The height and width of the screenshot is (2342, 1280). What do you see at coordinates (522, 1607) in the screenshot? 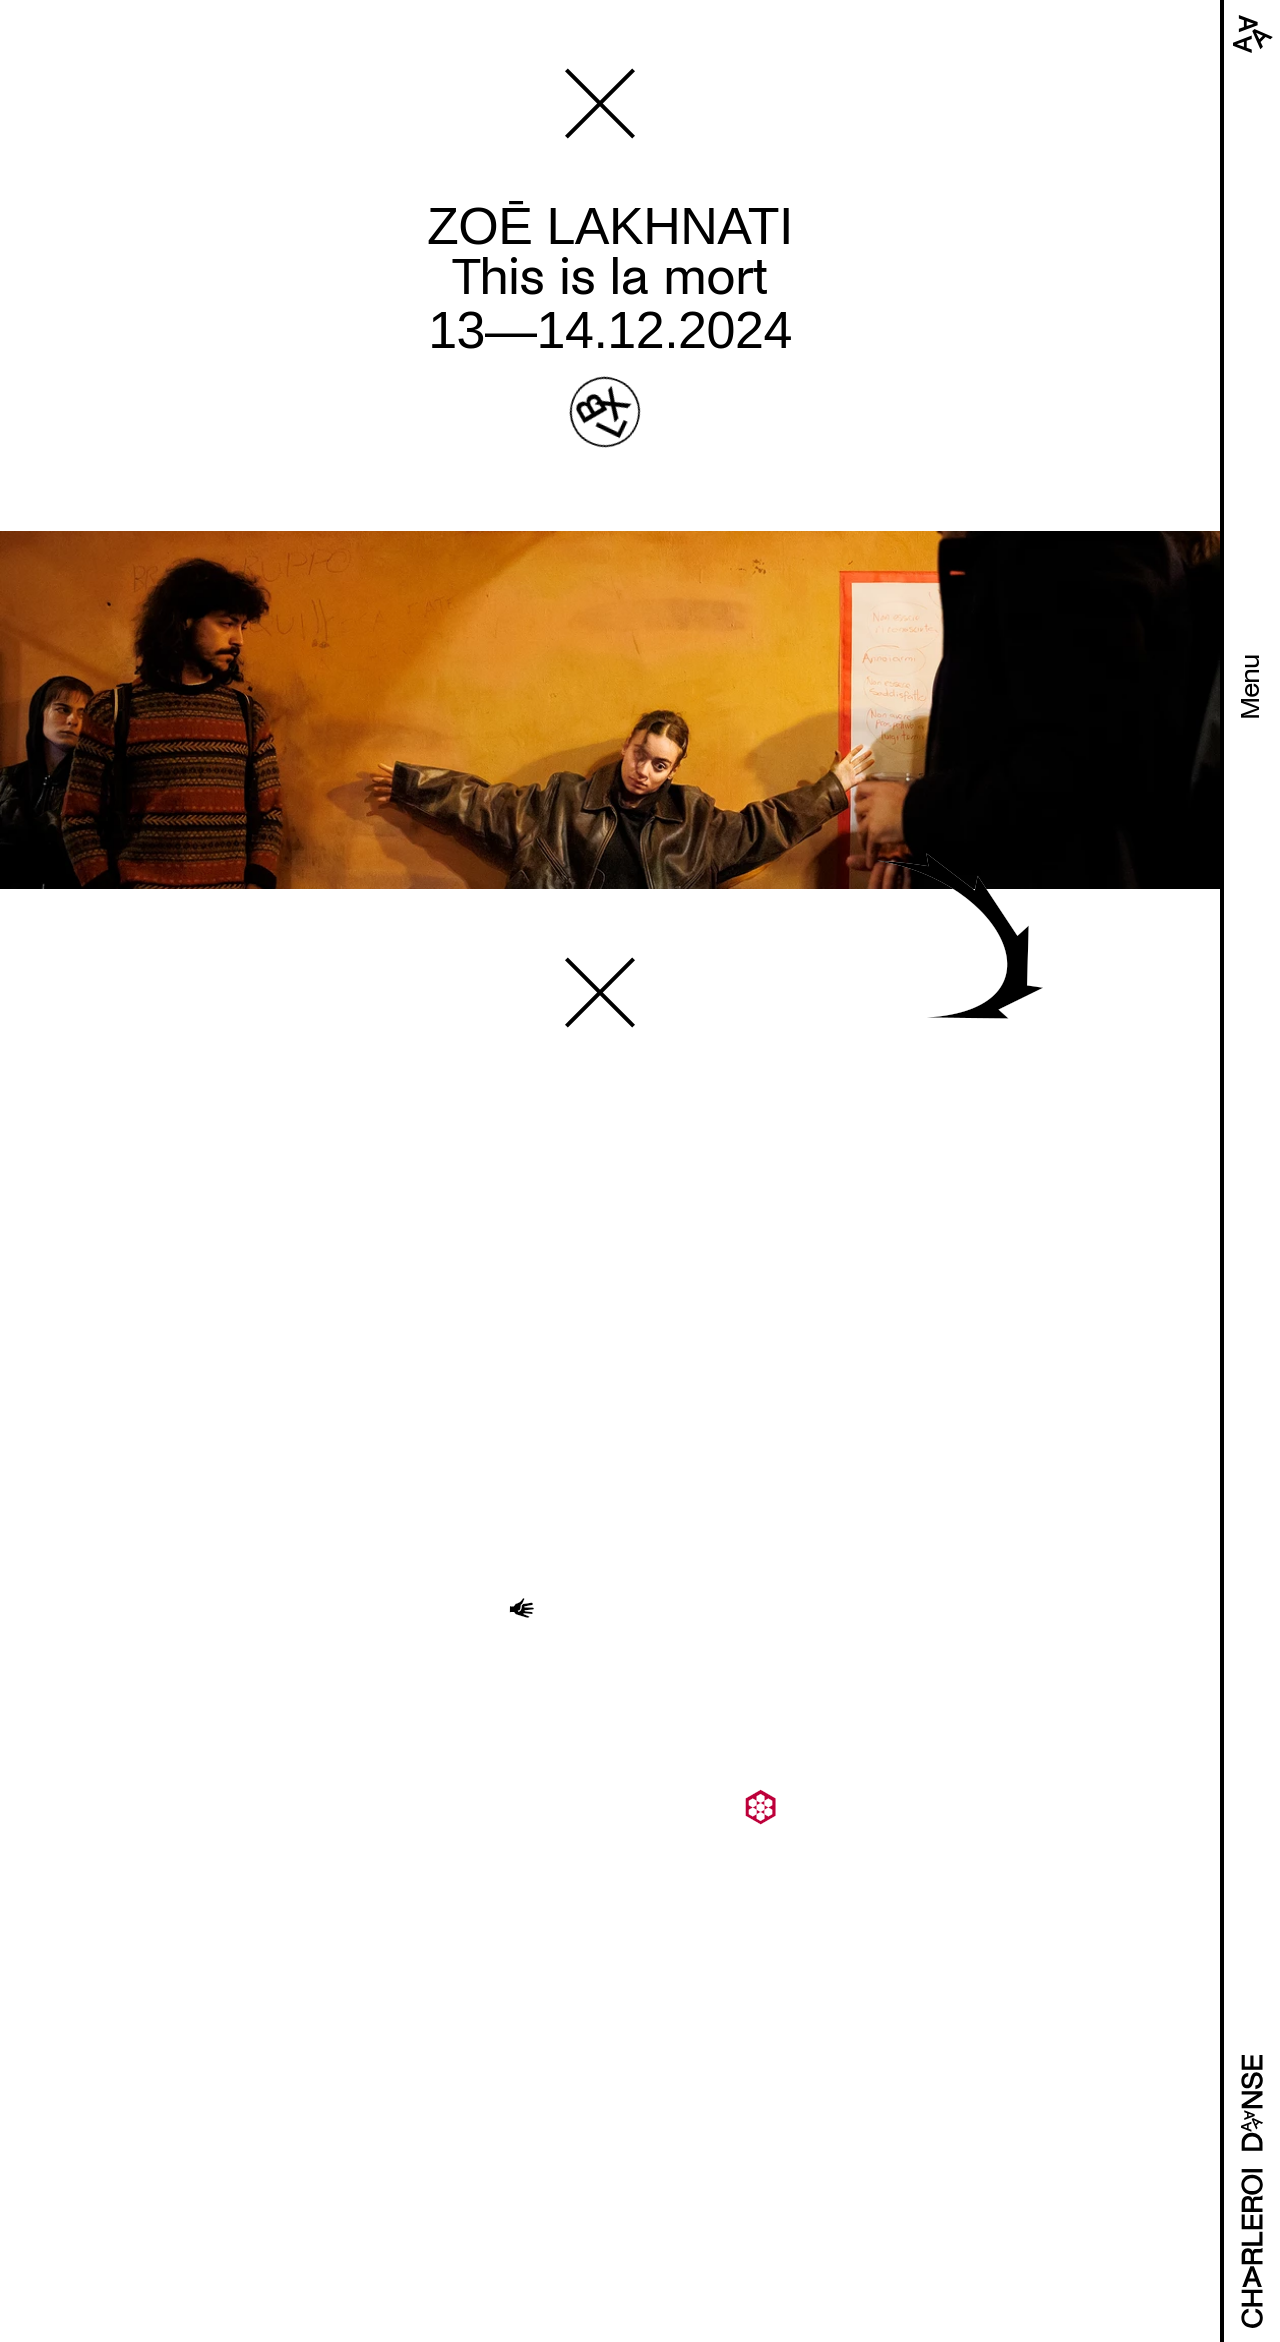
I see `play hand gesture in a game (paper in rock-paper-scissors)` at bounding box center [522, 1607].